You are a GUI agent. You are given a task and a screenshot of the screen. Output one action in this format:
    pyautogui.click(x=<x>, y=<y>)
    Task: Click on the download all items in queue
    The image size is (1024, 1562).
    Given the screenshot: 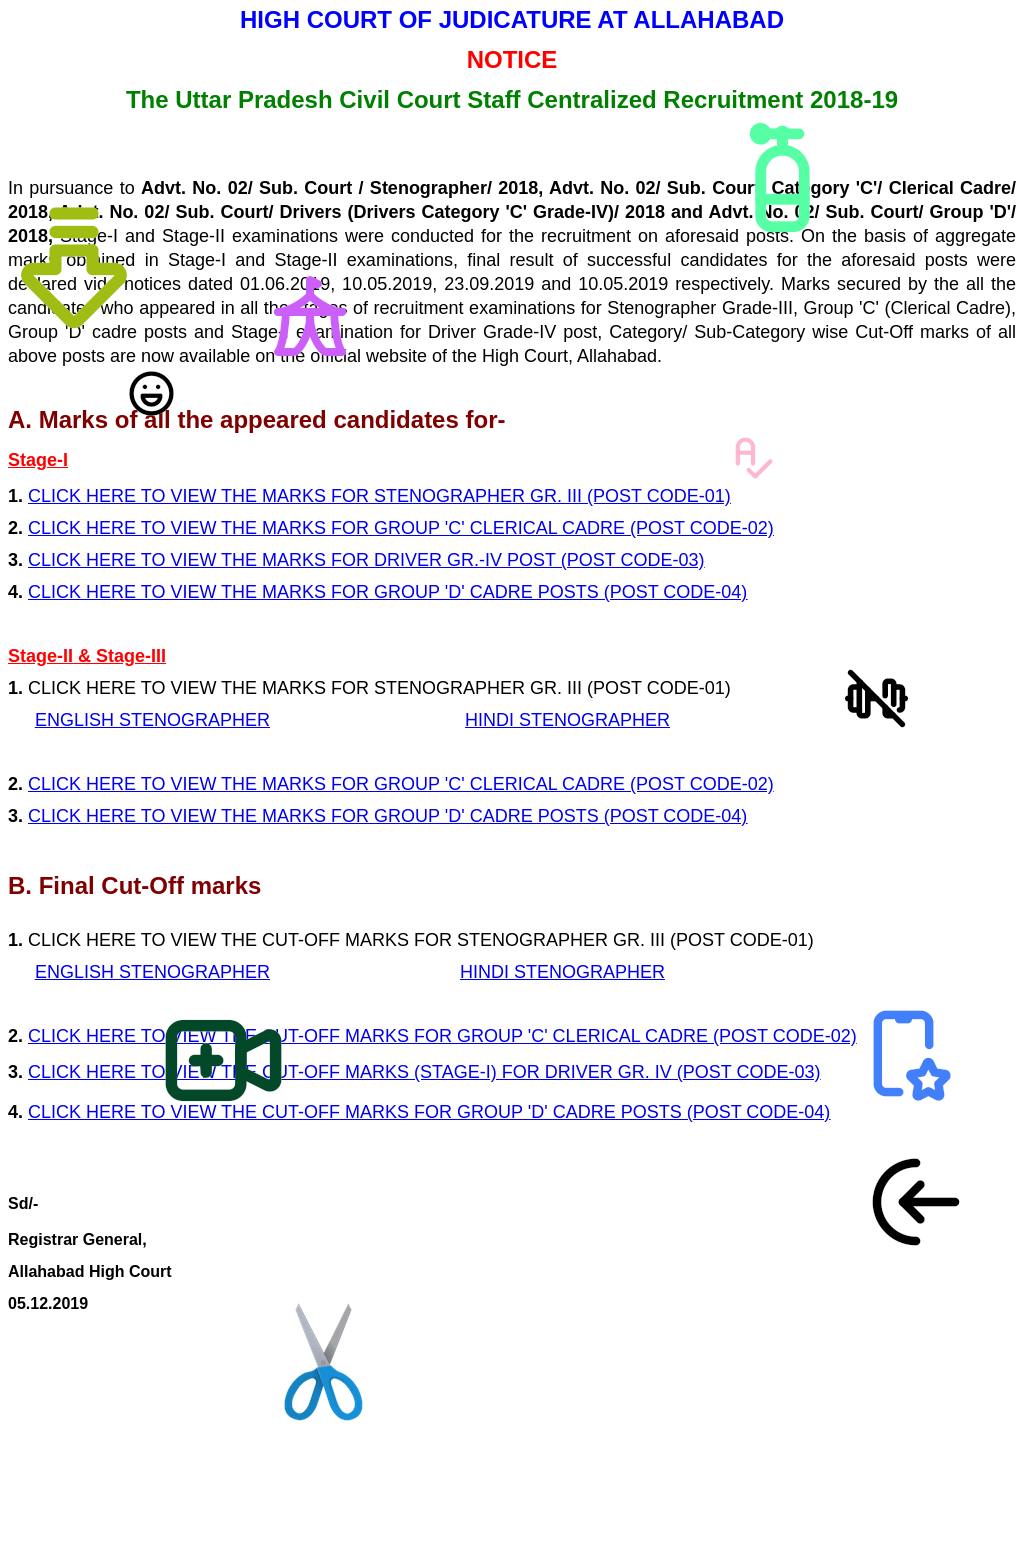 What is the action you would take?
    pyautogui.click(x=74, y=269)
    